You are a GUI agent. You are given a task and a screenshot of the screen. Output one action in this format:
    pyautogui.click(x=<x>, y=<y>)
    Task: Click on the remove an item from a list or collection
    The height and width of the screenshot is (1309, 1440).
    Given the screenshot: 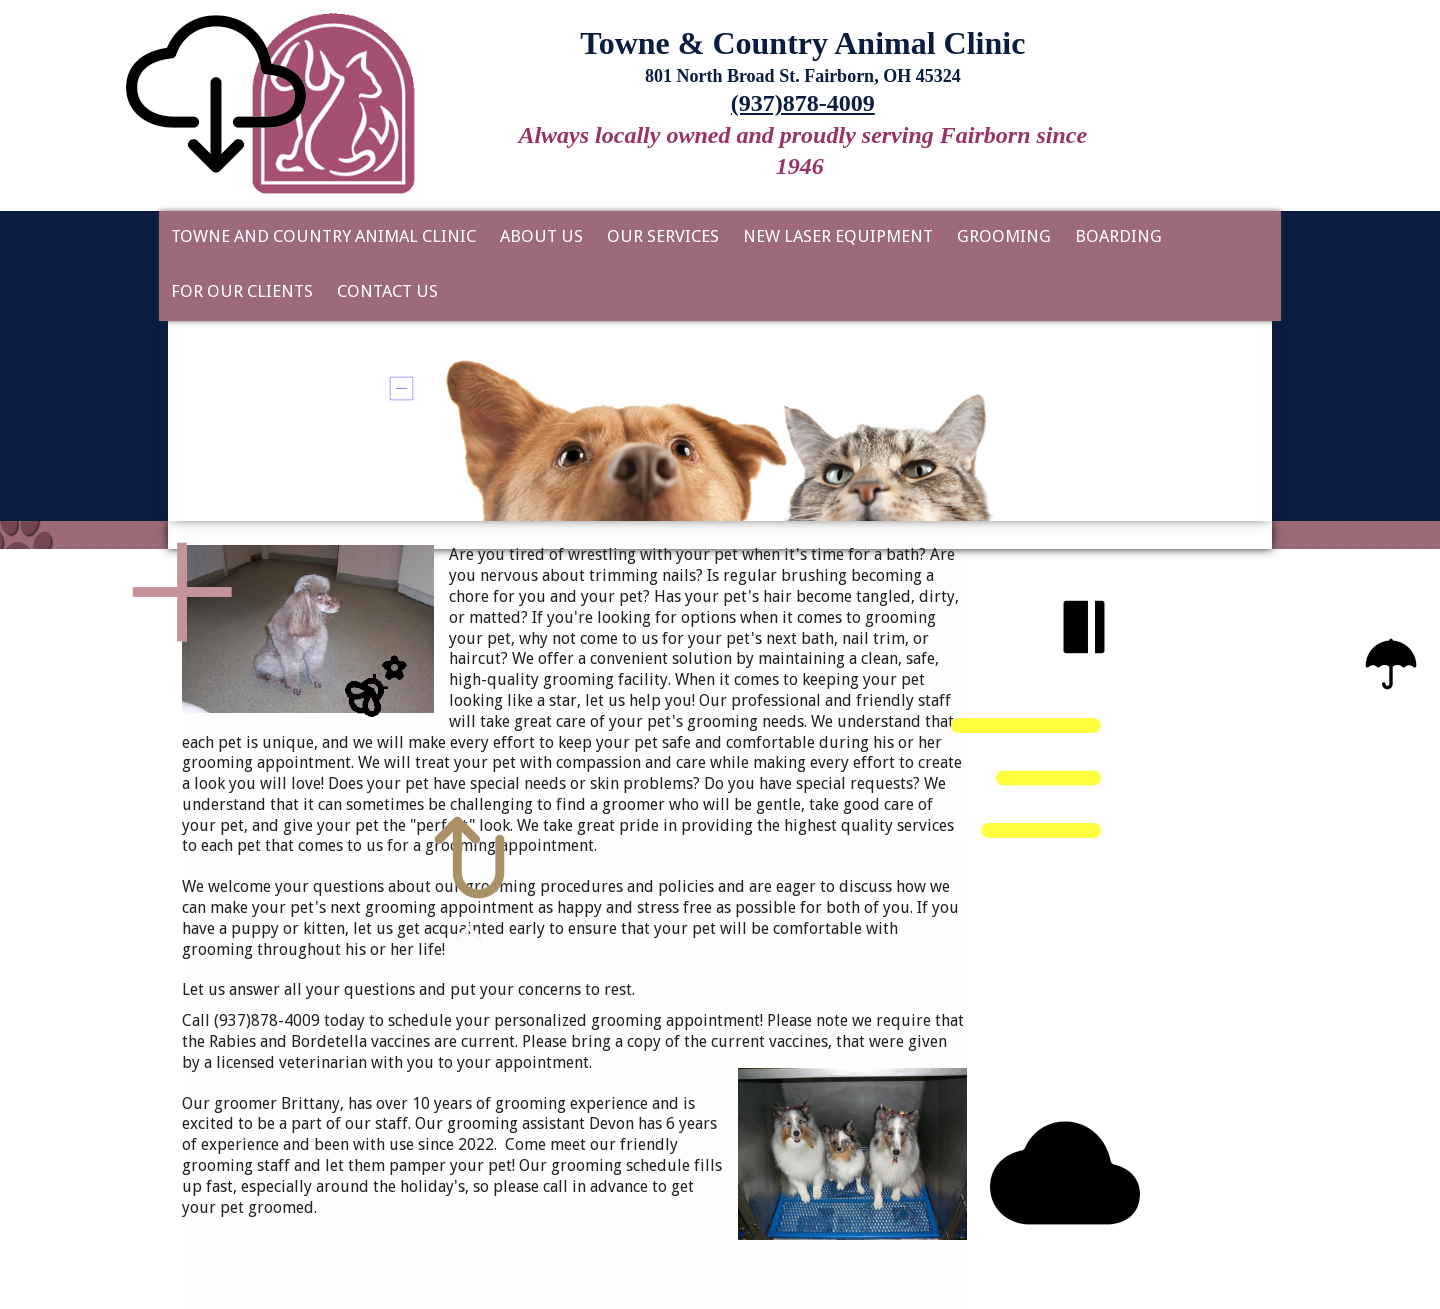 What is the action you would take?
    pyautogui.click(x=401, y=388)
    